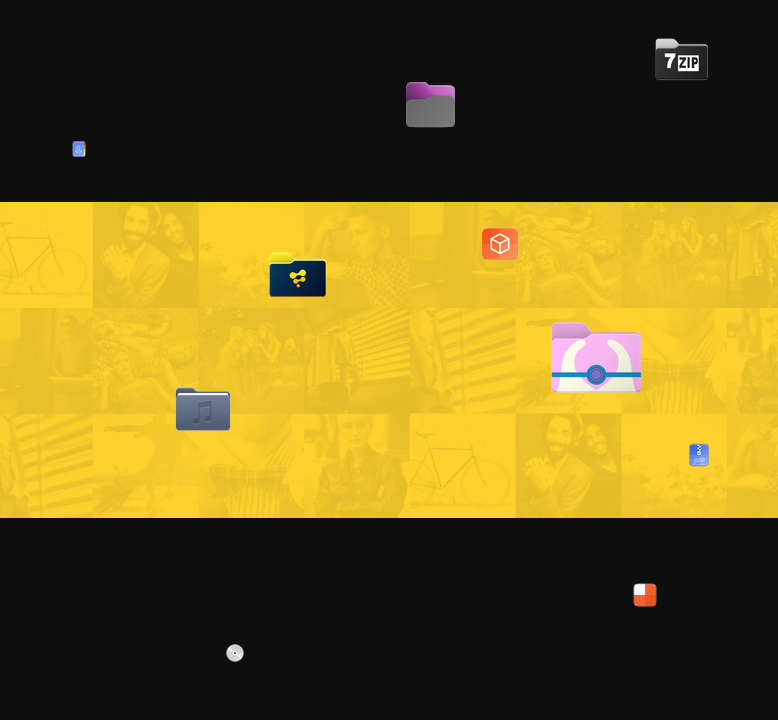 The image size is (778, 720). What do you see at coordinates (79, 149) in the screenshot?
I see `open the contacts app` at bounding box center [79, 149].